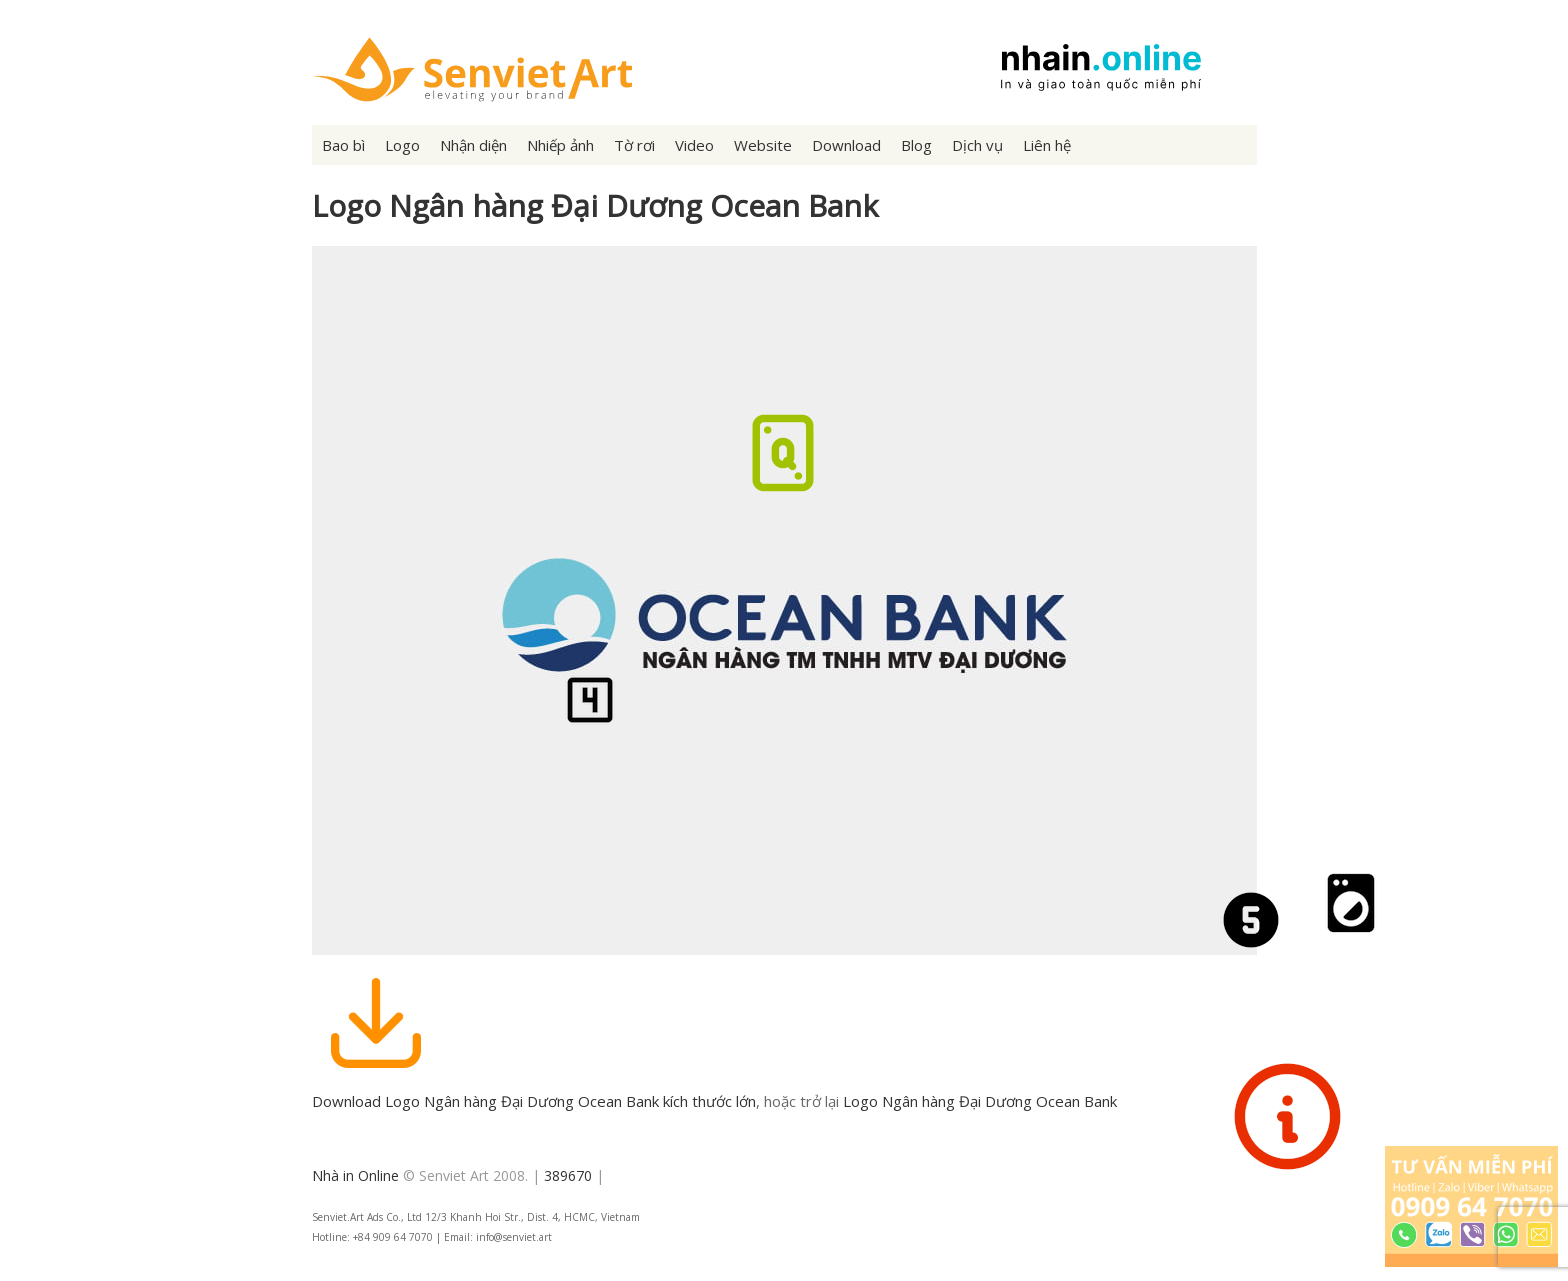 This screenshot has height=1281, width=1568. What do you see at coordinates (1287, 1116) in the screenshot?
I see `view more information or details` at bounding box center [1287, 1116].